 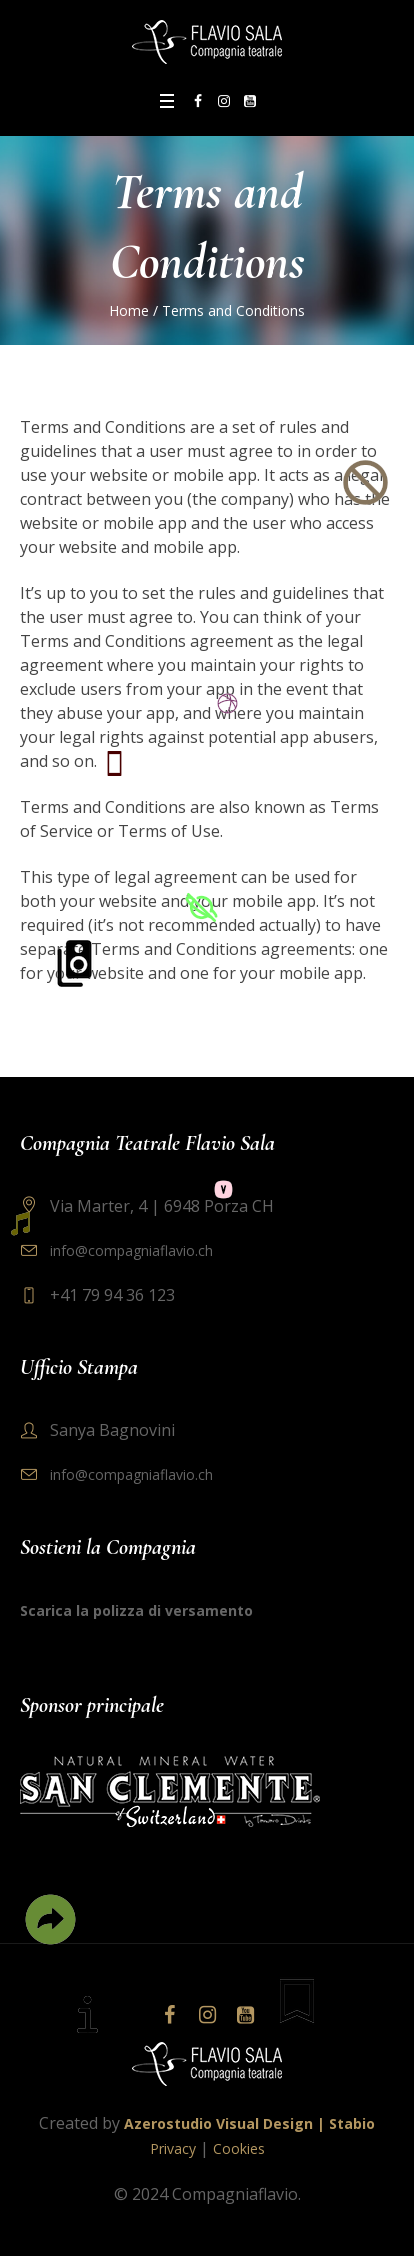 I want to click on indicates a blocked or prohibited action, so click(x=365, y=482).